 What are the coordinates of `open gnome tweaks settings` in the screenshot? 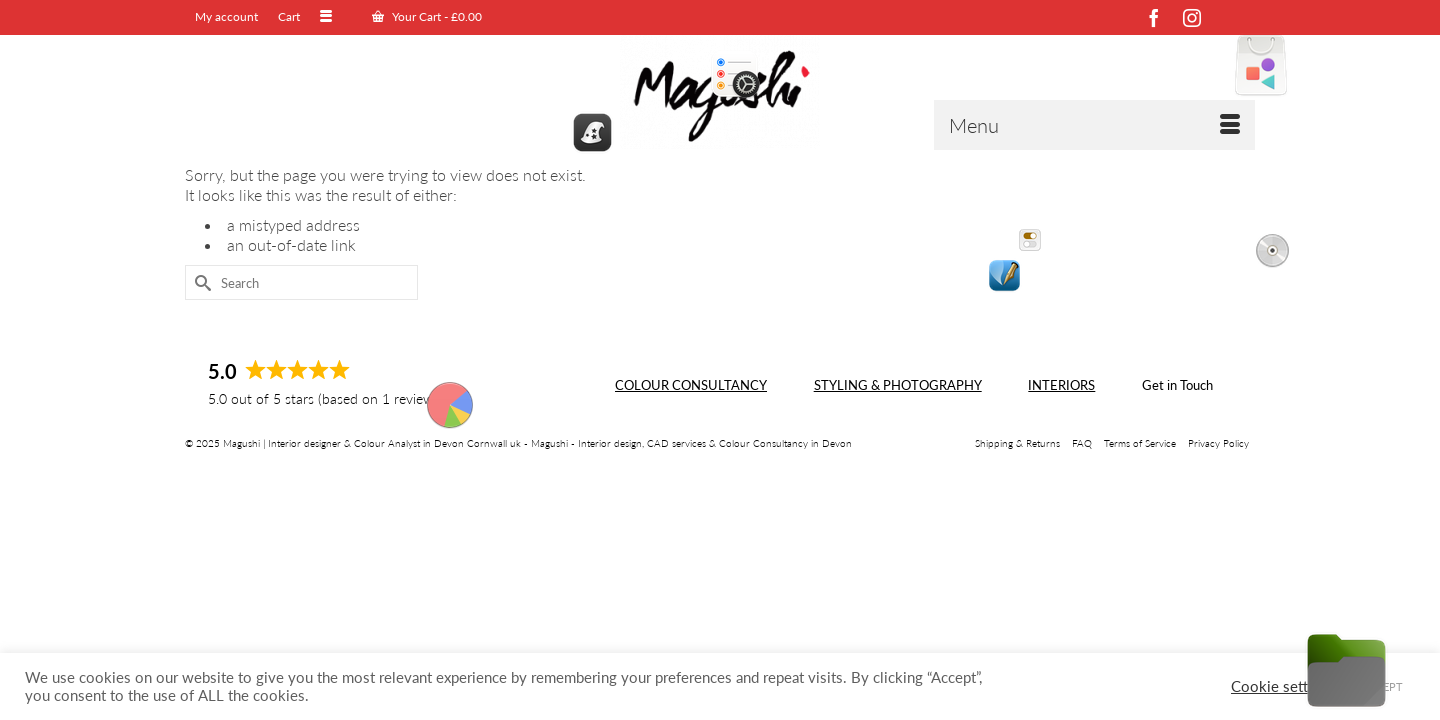 It's located at (1030, 240).